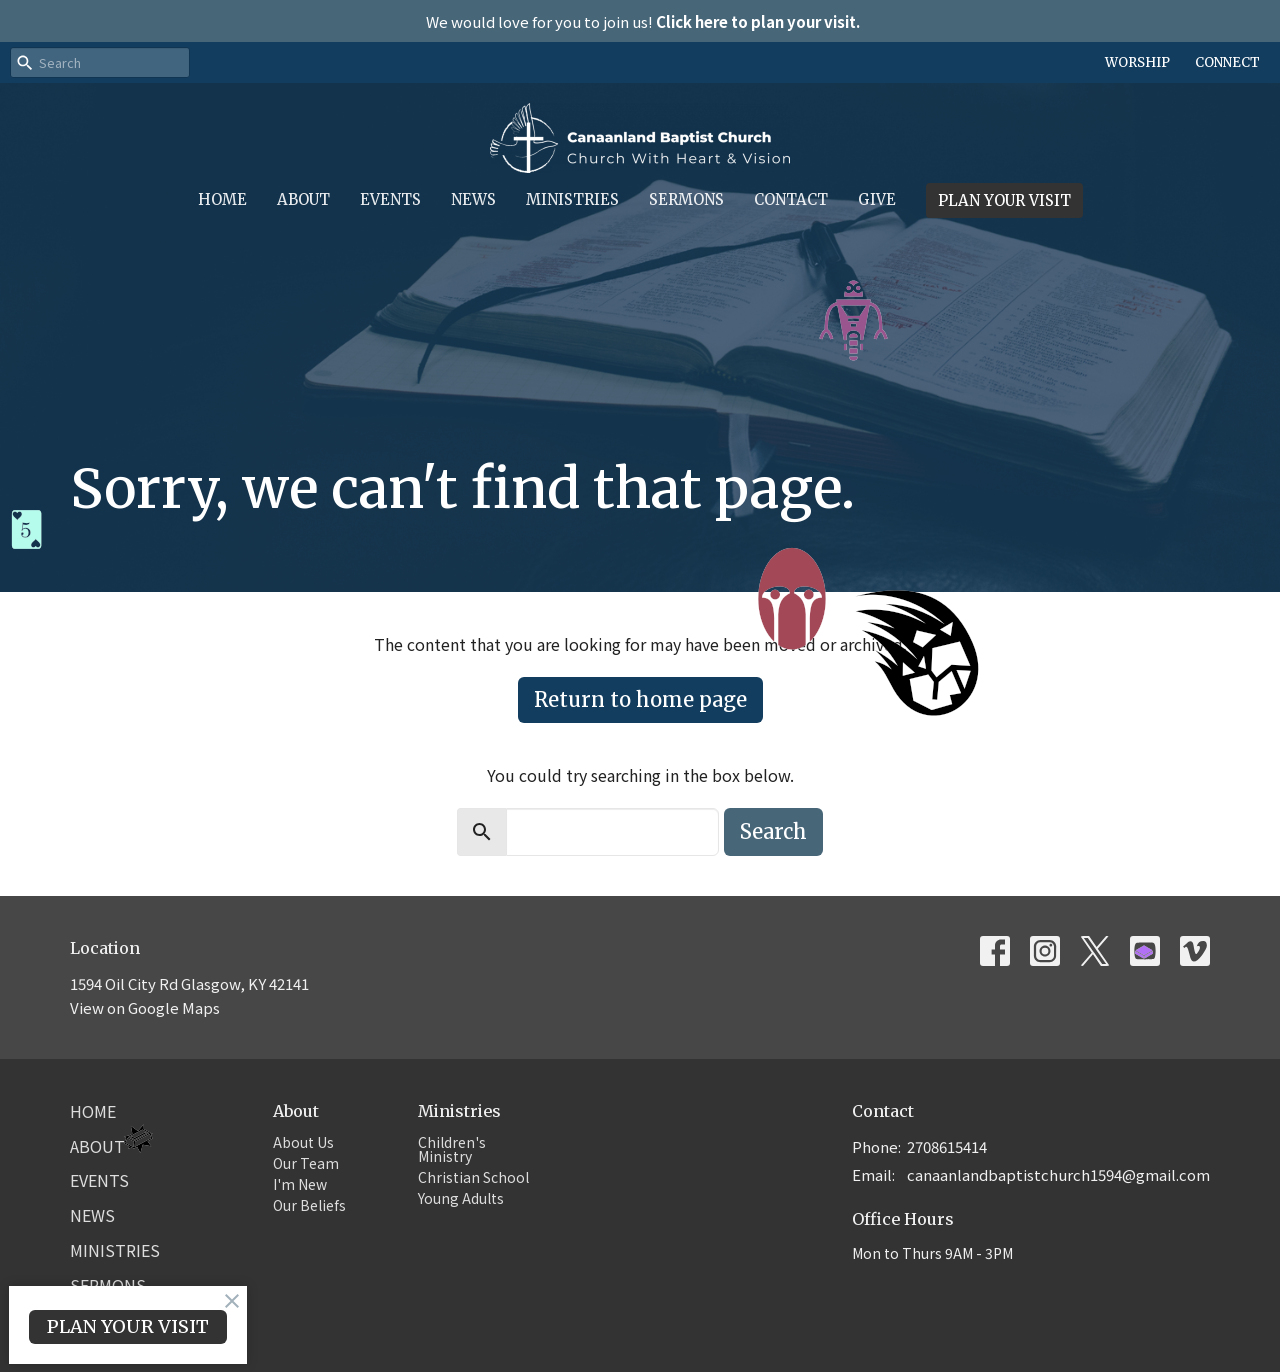 This screenshot has height=1372, width=1280. I want to click on indicates sadness or crying emotion in game, so click(792, 599).